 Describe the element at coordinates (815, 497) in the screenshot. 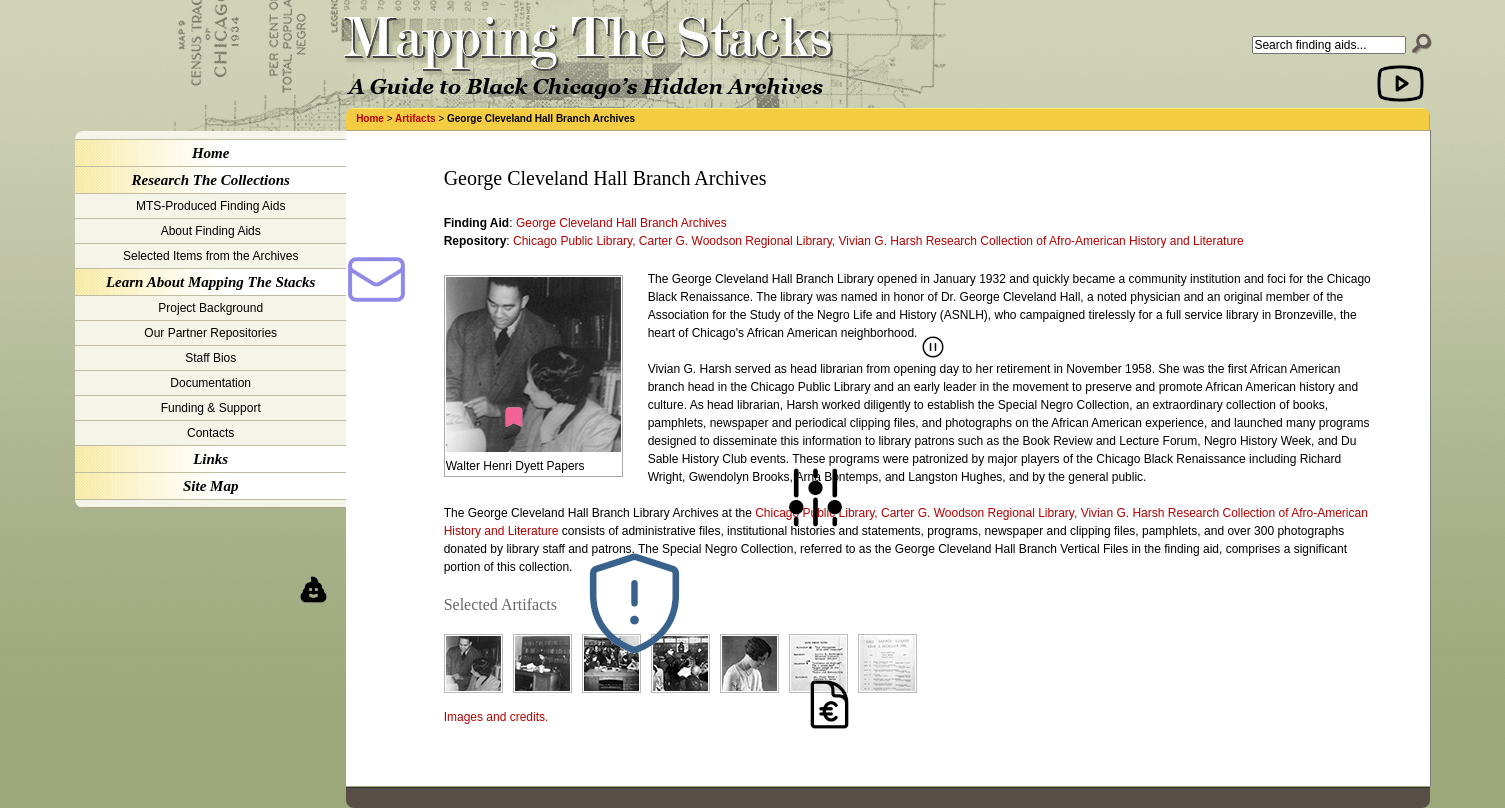

I see `adjust settings or preferences` at that location.